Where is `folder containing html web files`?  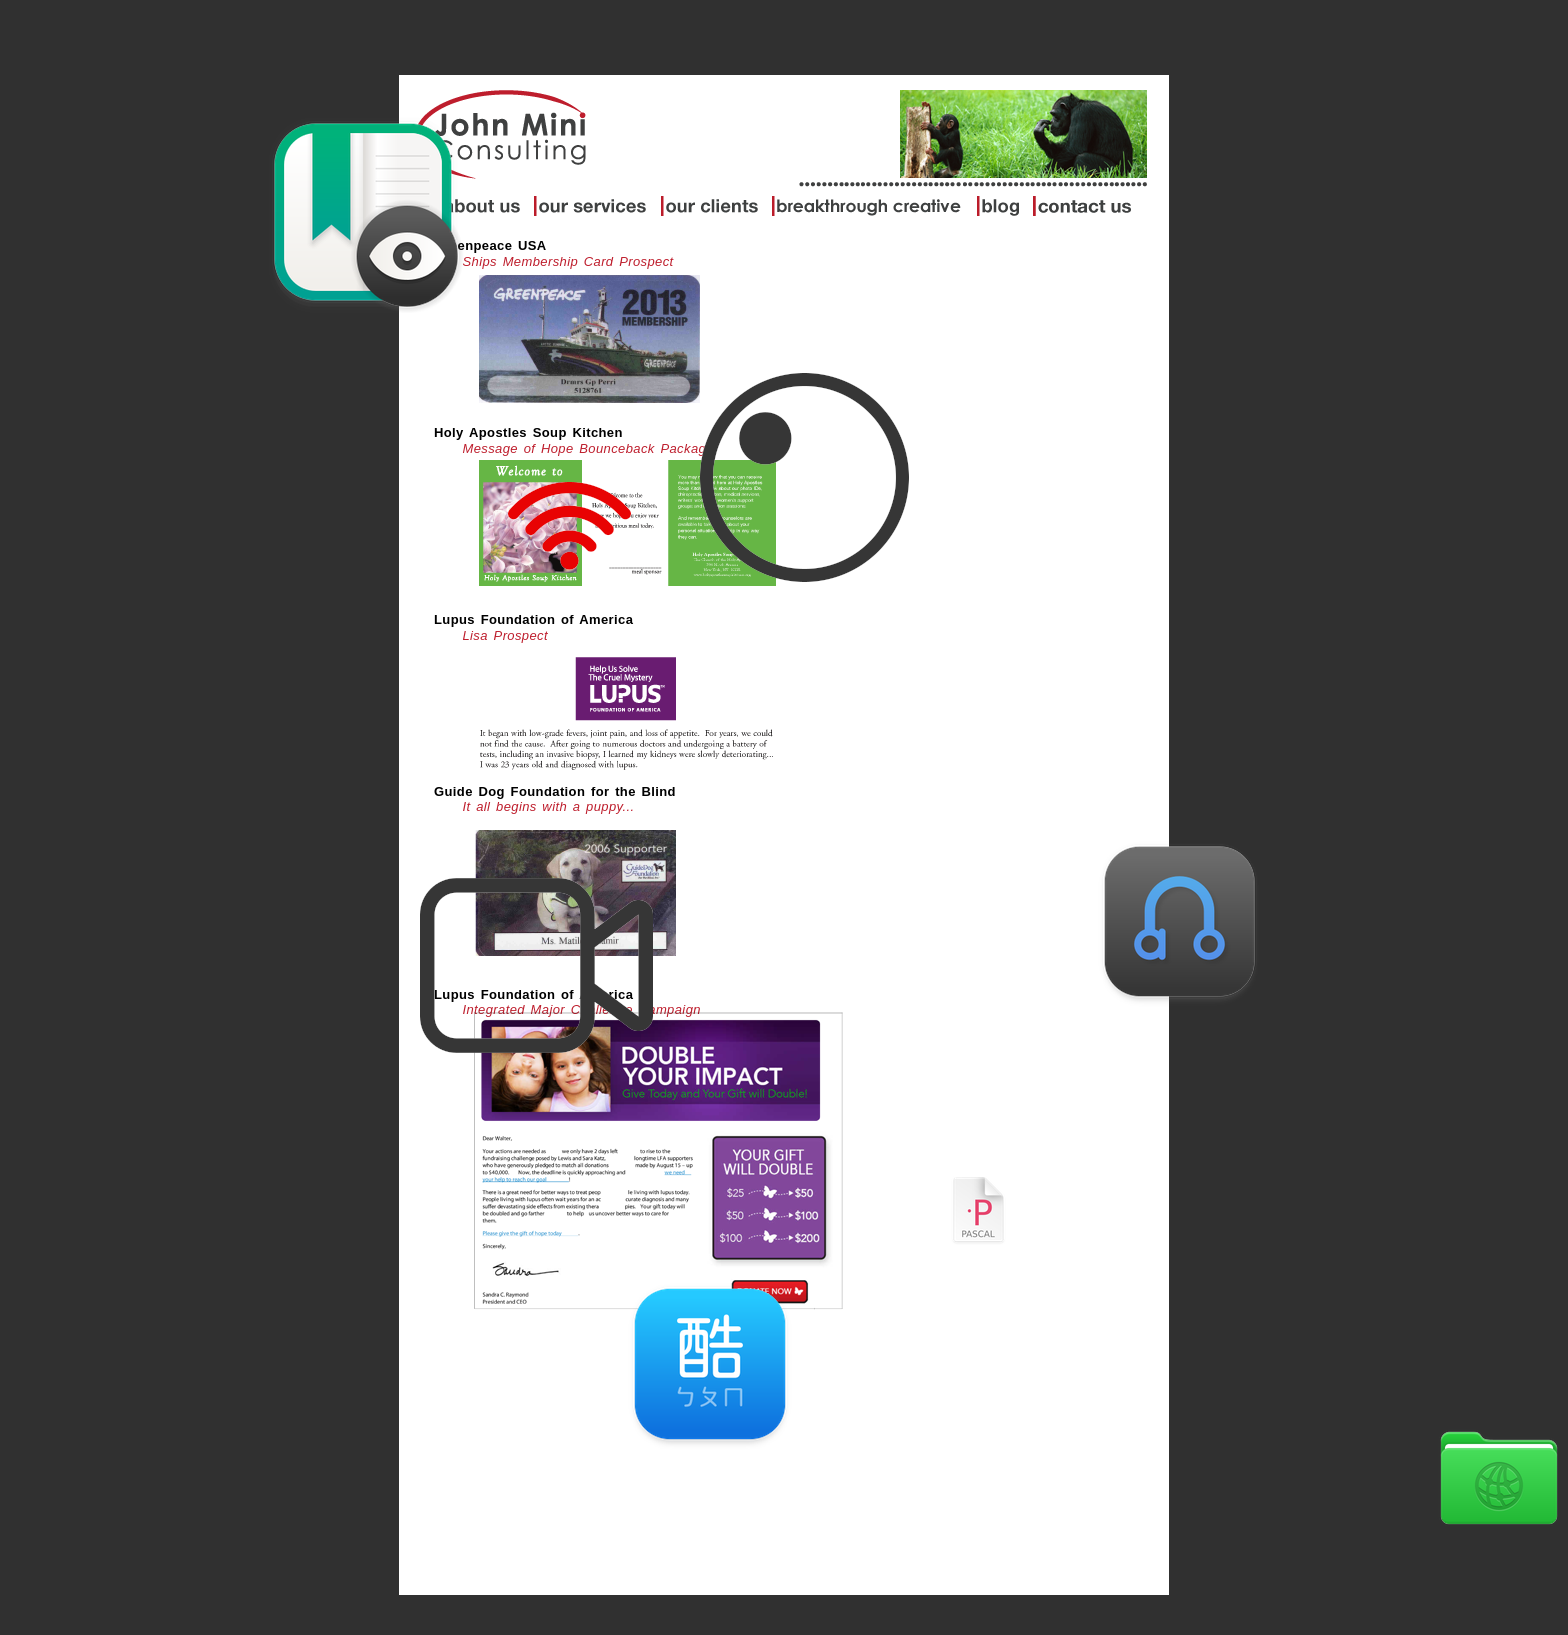 folder containing html web files is located at coordinates (1499, 1478).